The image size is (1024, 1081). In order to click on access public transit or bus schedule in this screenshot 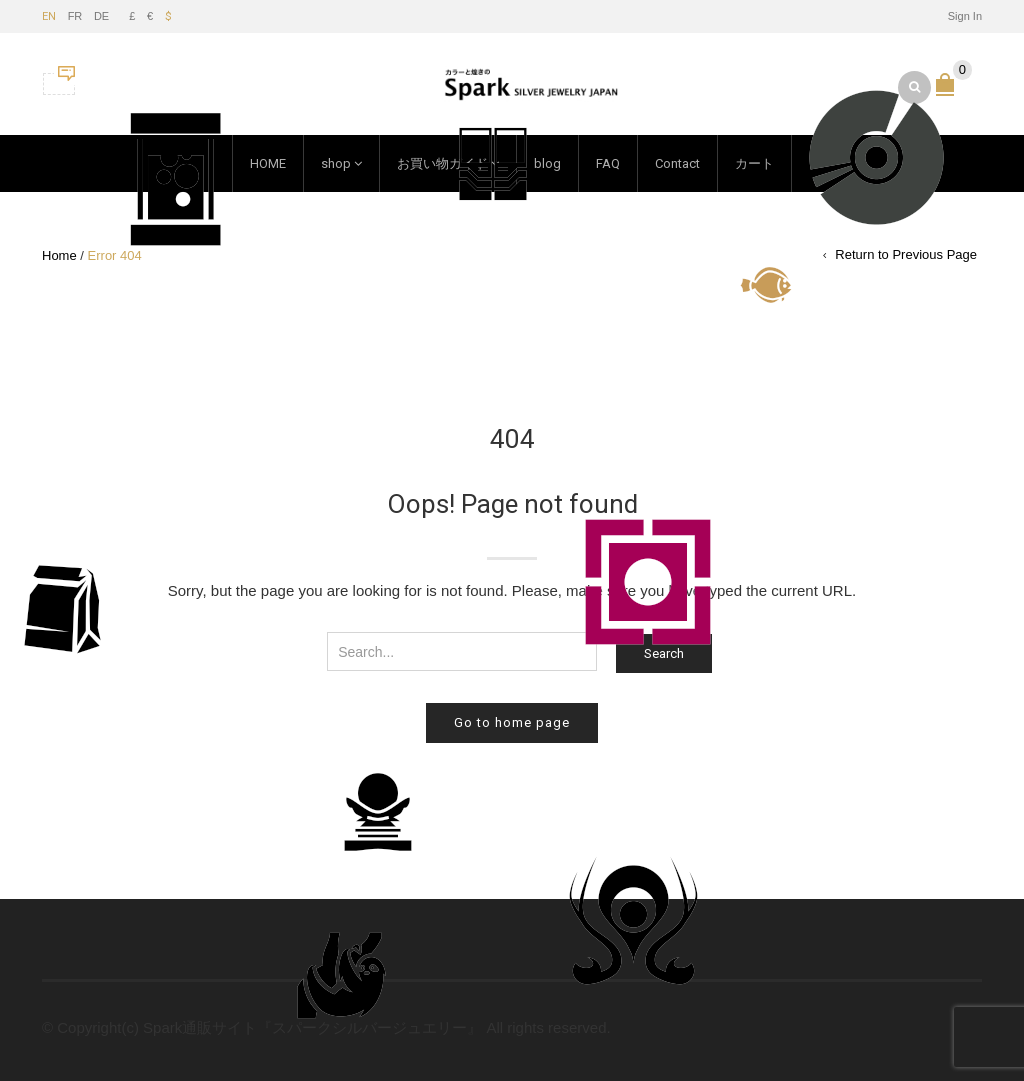, I will do `click(493, 164)`.